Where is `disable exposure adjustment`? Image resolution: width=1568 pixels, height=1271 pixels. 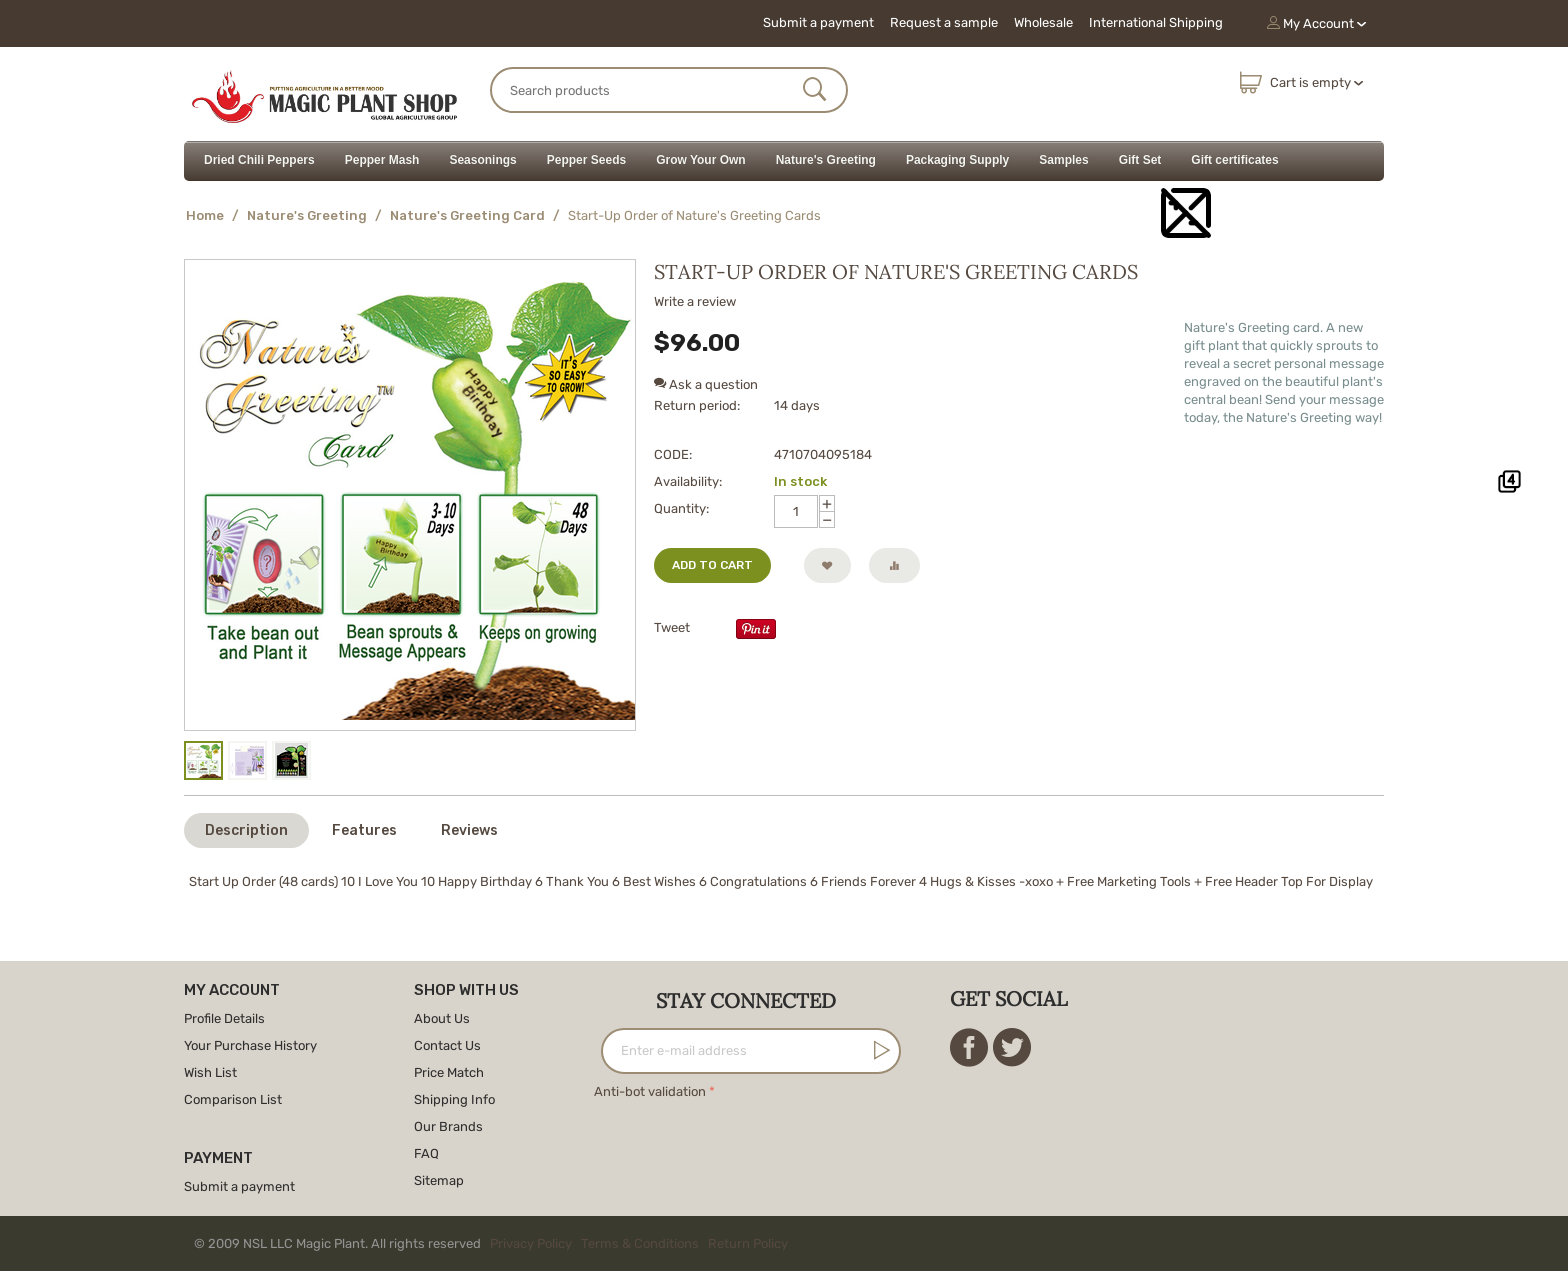
disable exposure adjustment is located at coordinates (1186, 213).